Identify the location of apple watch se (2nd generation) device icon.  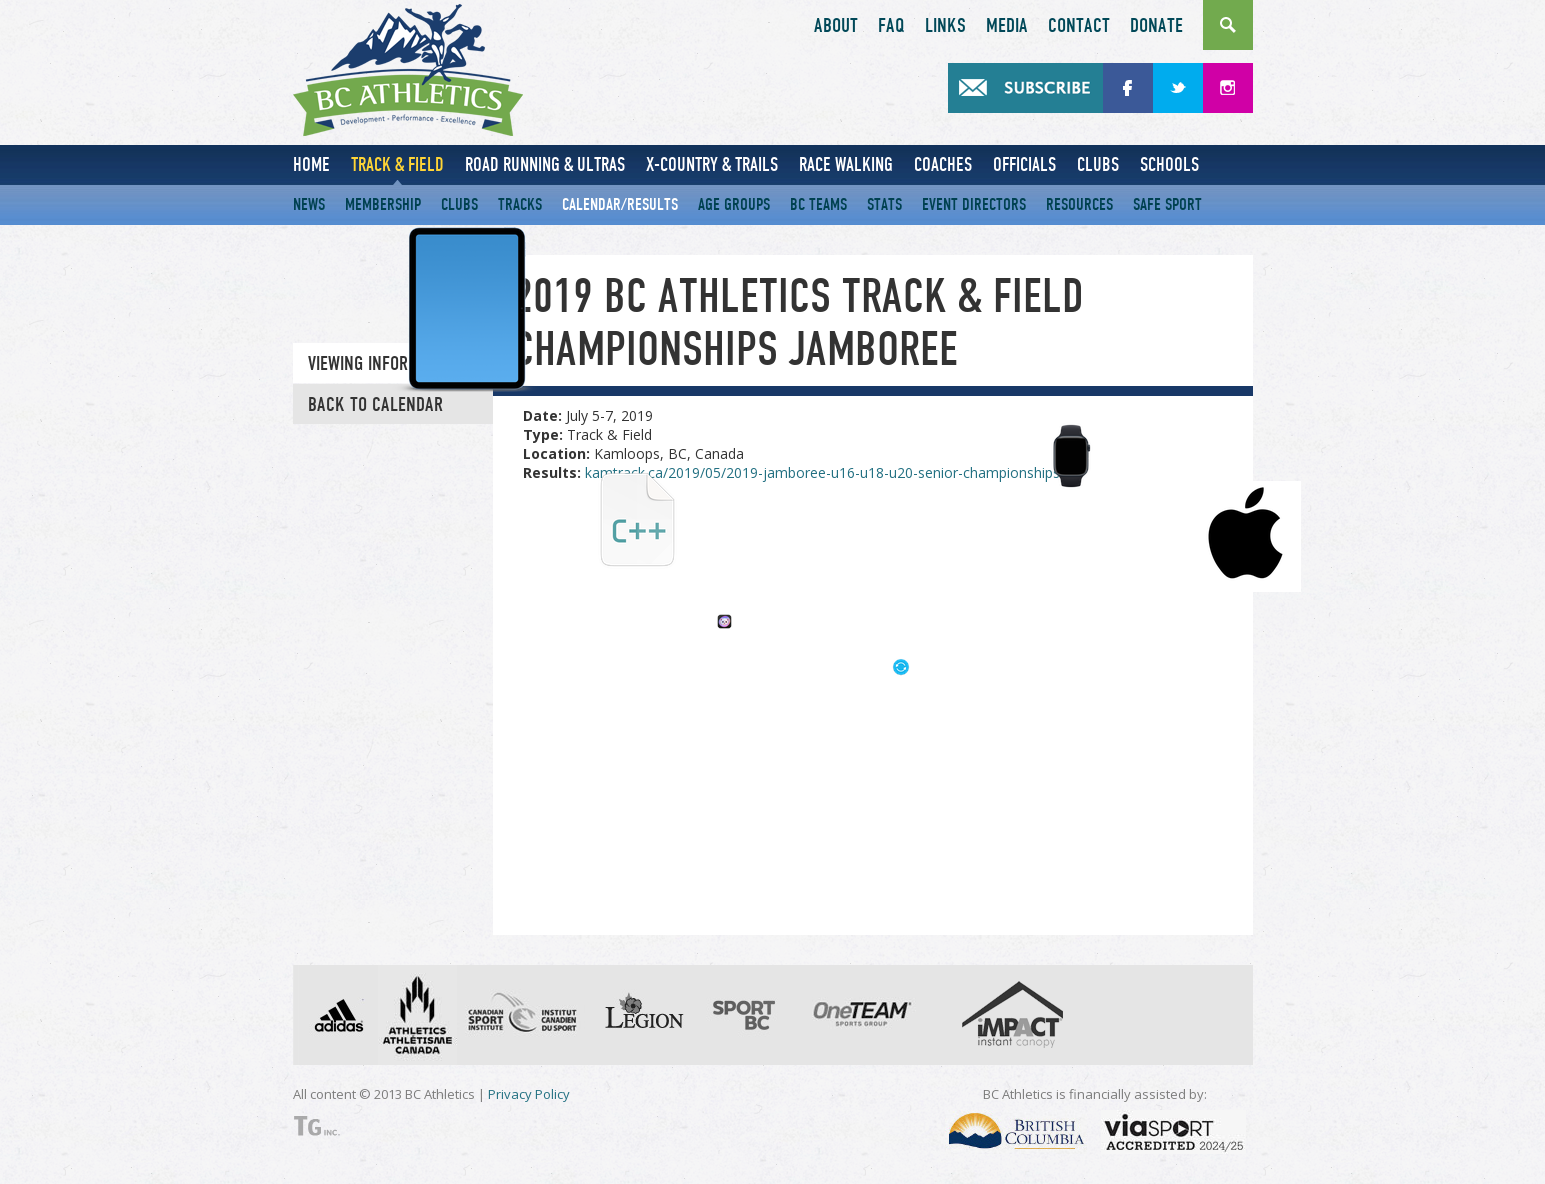
(1071, 456).